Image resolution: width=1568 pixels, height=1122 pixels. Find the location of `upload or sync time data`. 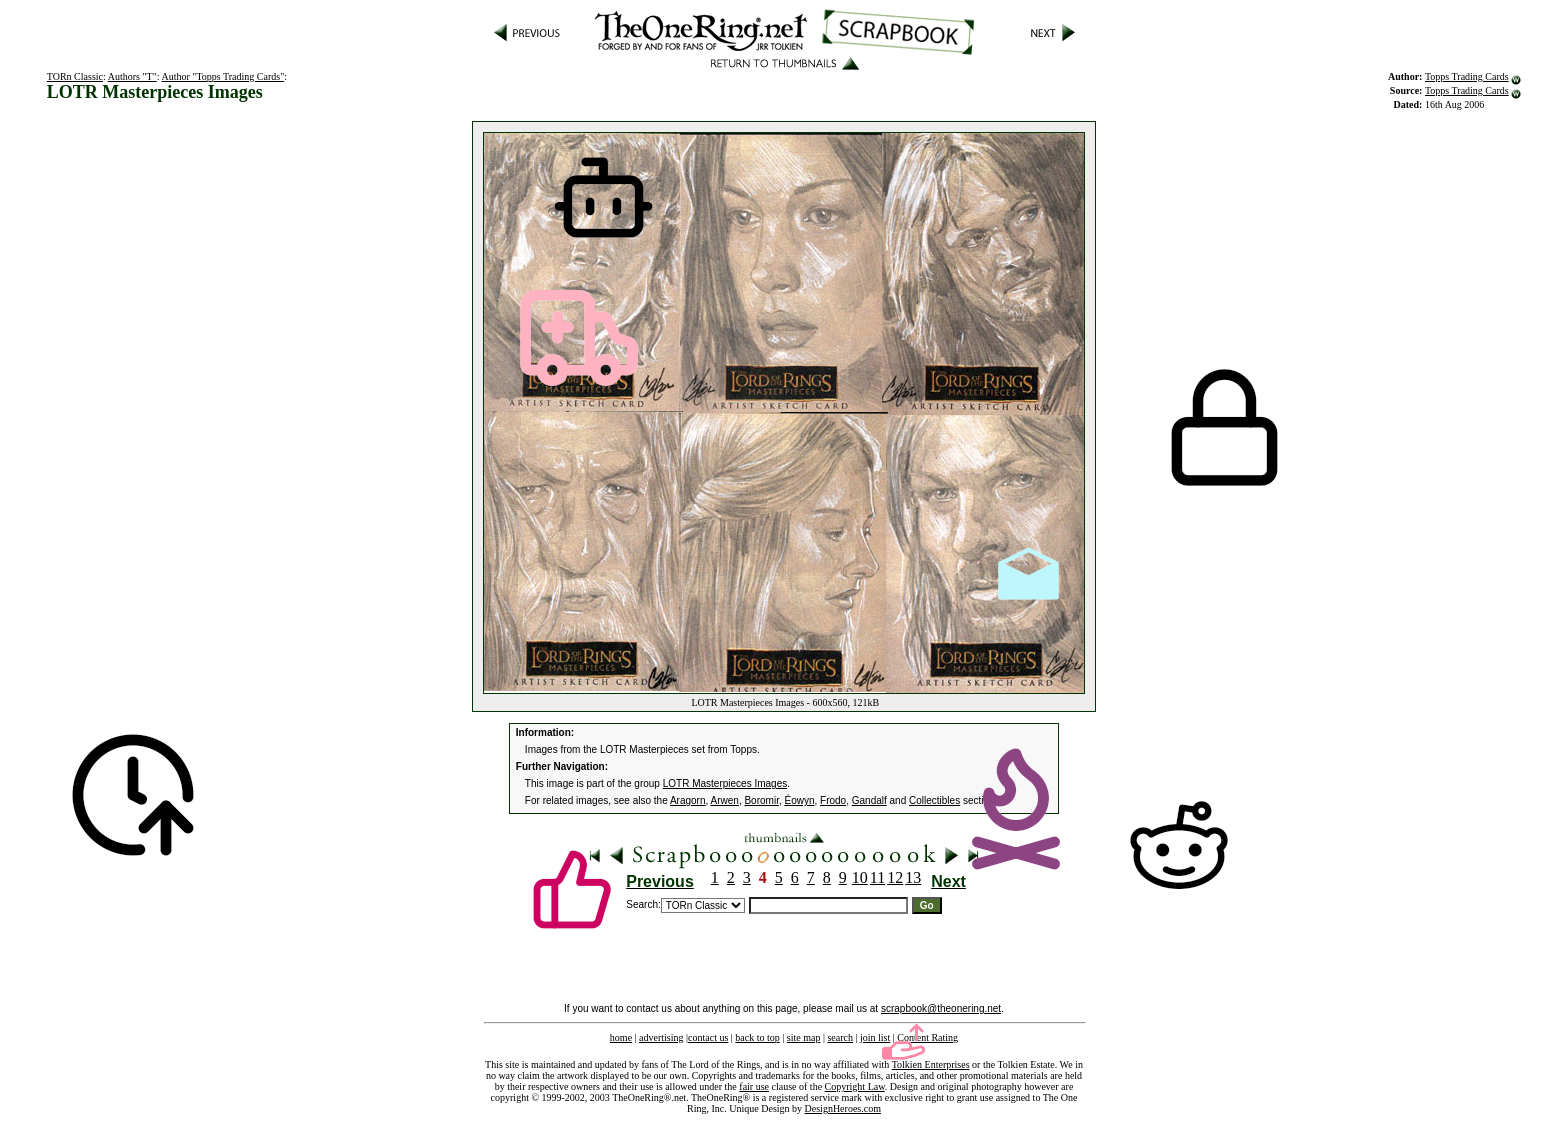

upload or sync time data is located at coordinates (133, 795).